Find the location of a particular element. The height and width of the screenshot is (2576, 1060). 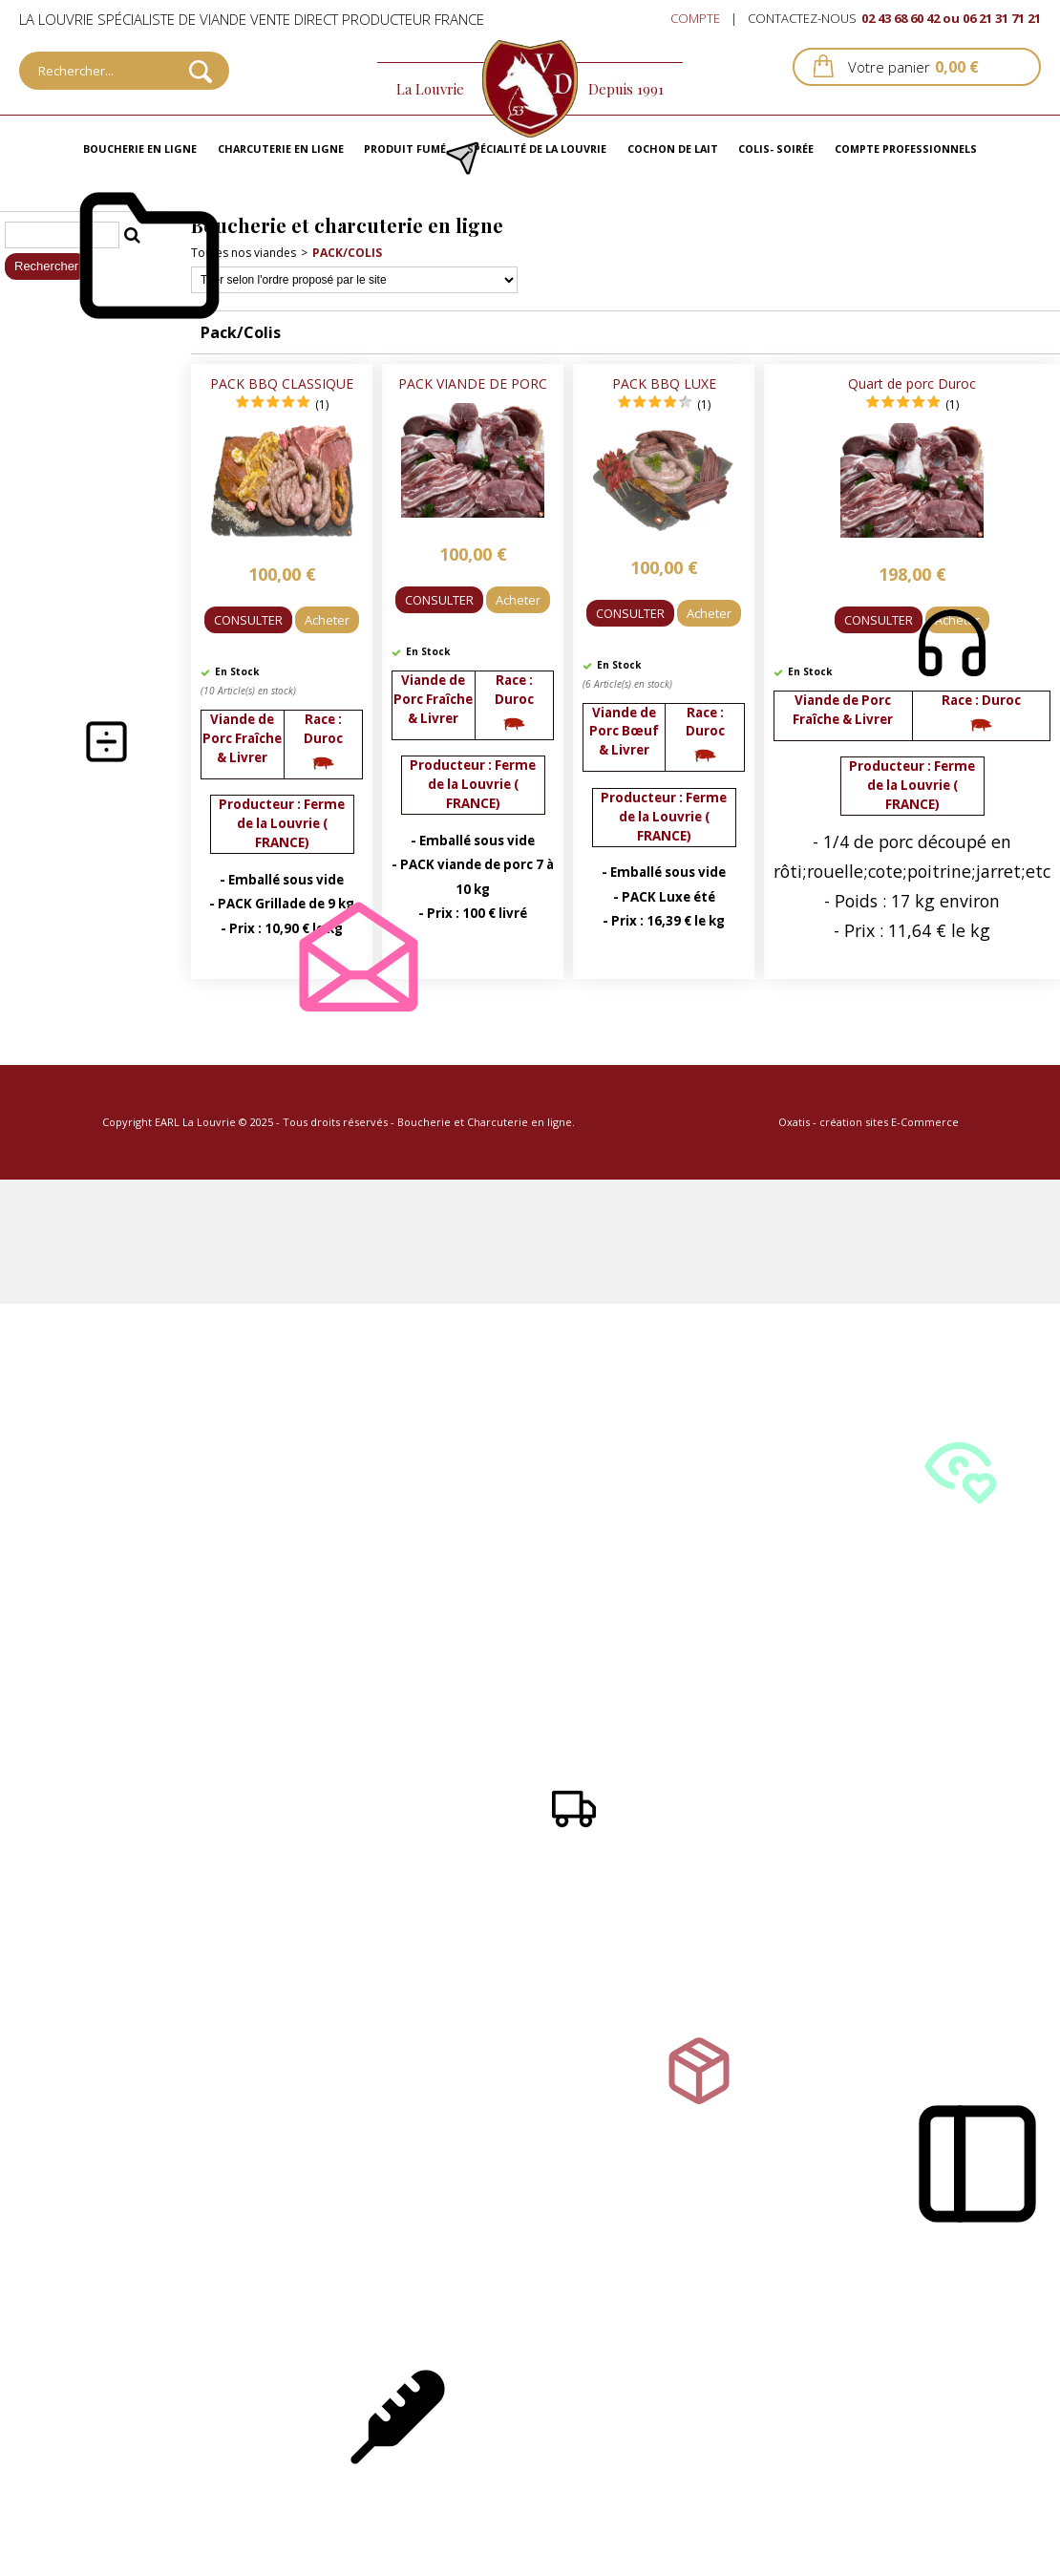

send a message is located at coordinates (463, 157).